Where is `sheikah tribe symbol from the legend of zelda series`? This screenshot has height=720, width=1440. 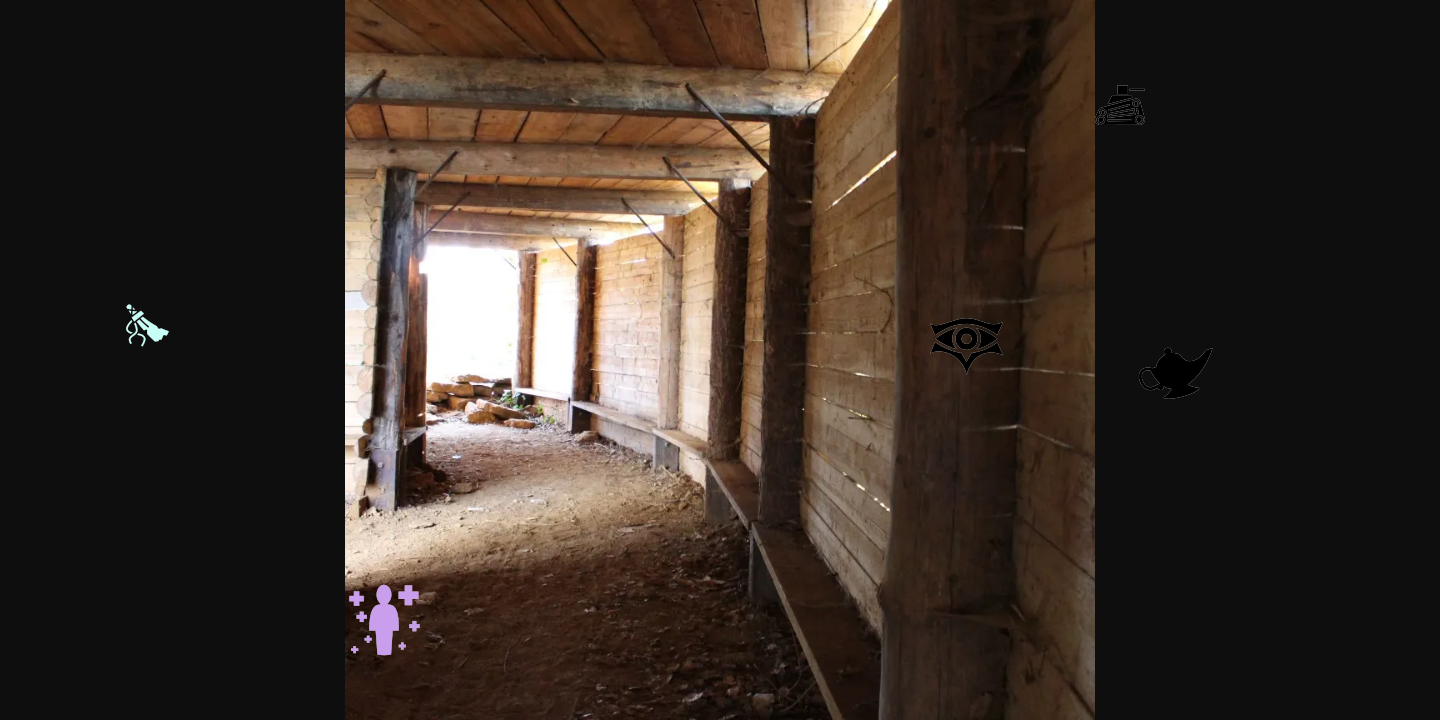 sheikah tribe symbol from the legend of zelda series is located at coordinates (966, 342).